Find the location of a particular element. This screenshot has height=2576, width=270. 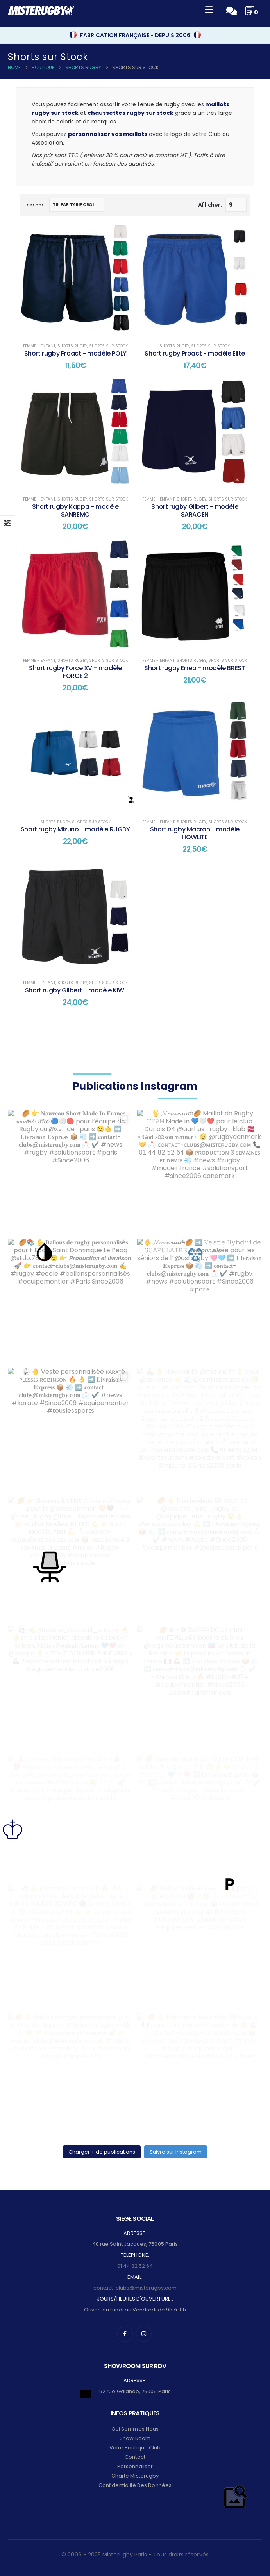

find nearby parking locations is located at coordinates (229, 1884).